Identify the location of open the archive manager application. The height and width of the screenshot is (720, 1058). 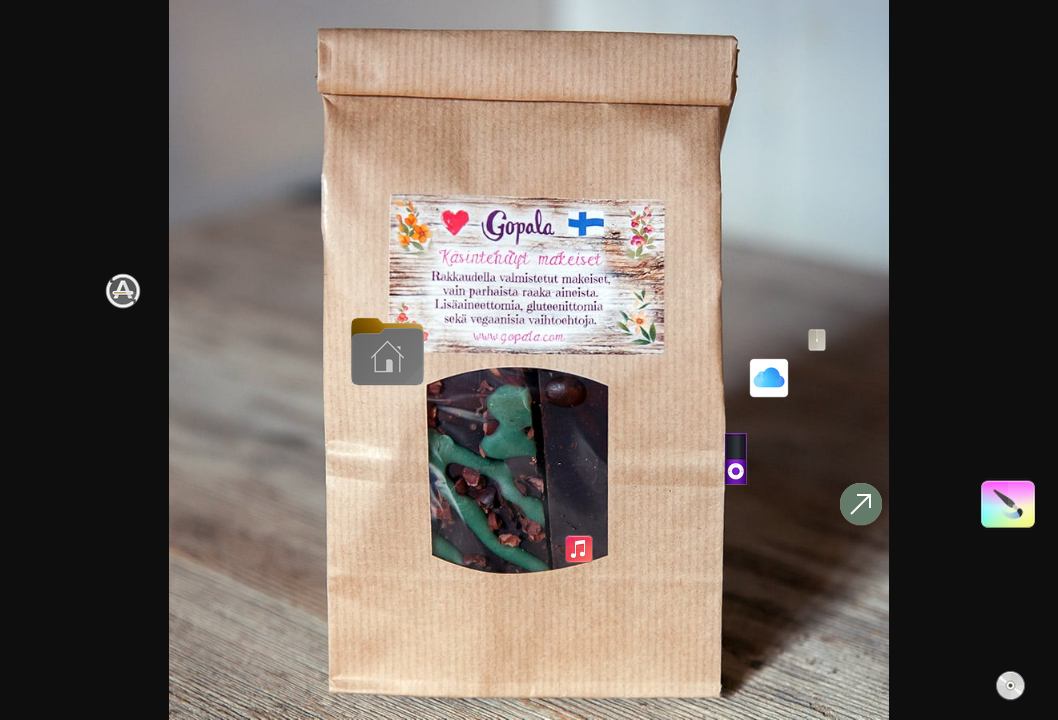
(817, 340).